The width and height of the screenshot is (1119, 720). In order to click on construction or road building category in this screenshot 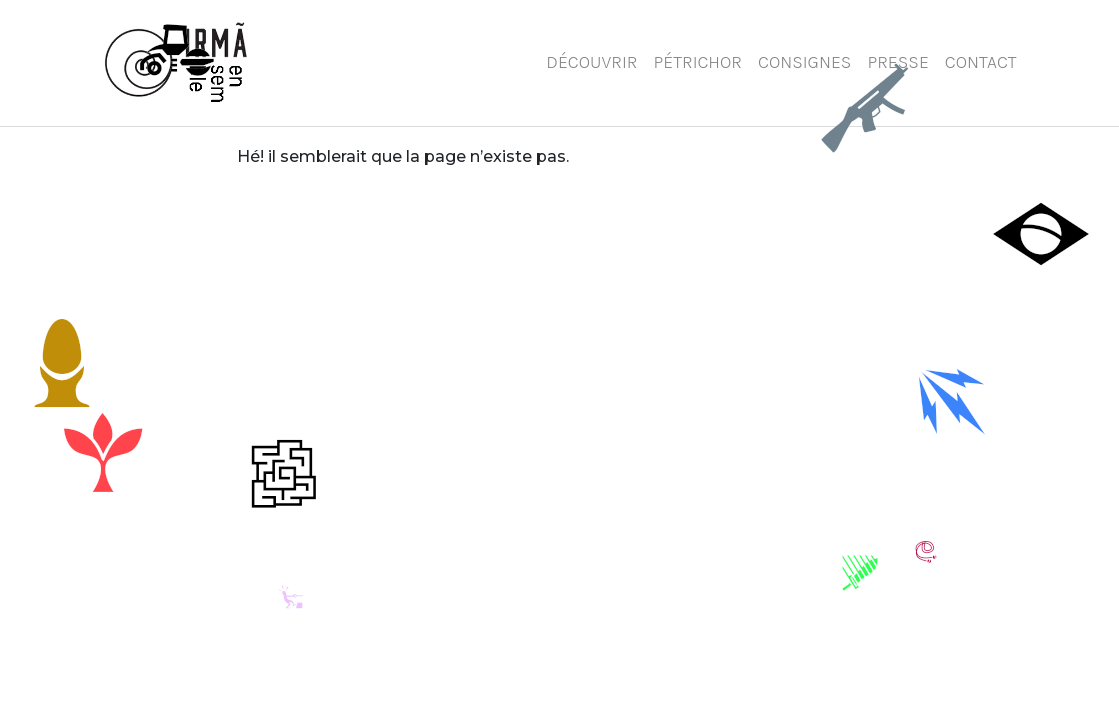, I will do `click(177, 47)`.